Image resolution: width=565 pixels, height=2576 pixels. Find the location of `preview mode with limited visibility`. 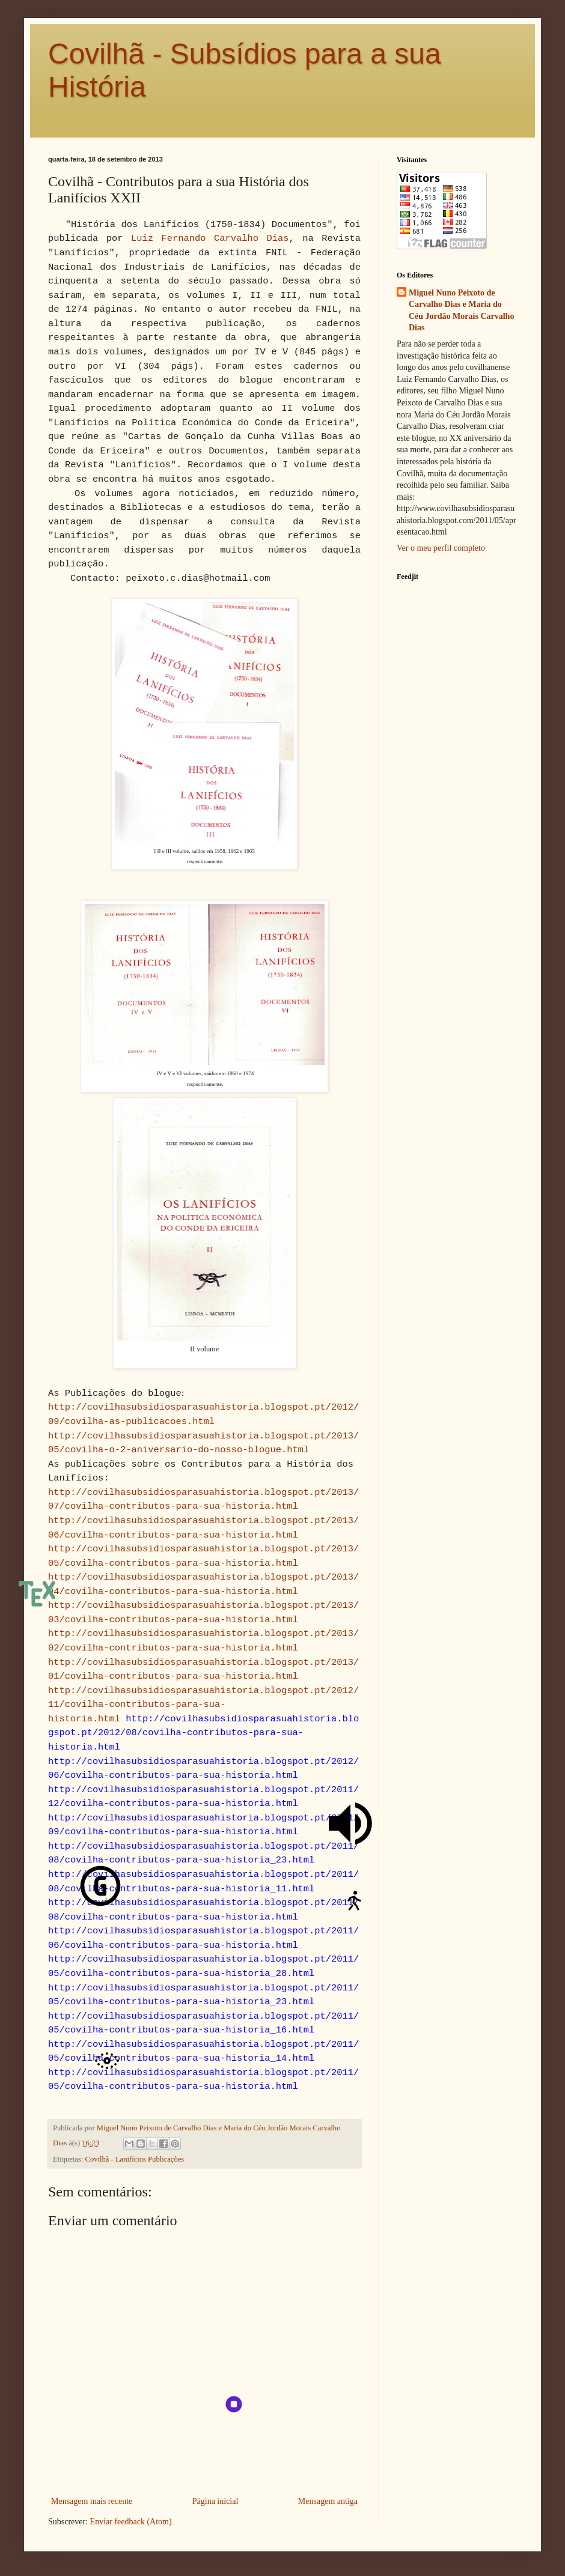

preview mode with limited visibility is located at coordinates (107, 2061).